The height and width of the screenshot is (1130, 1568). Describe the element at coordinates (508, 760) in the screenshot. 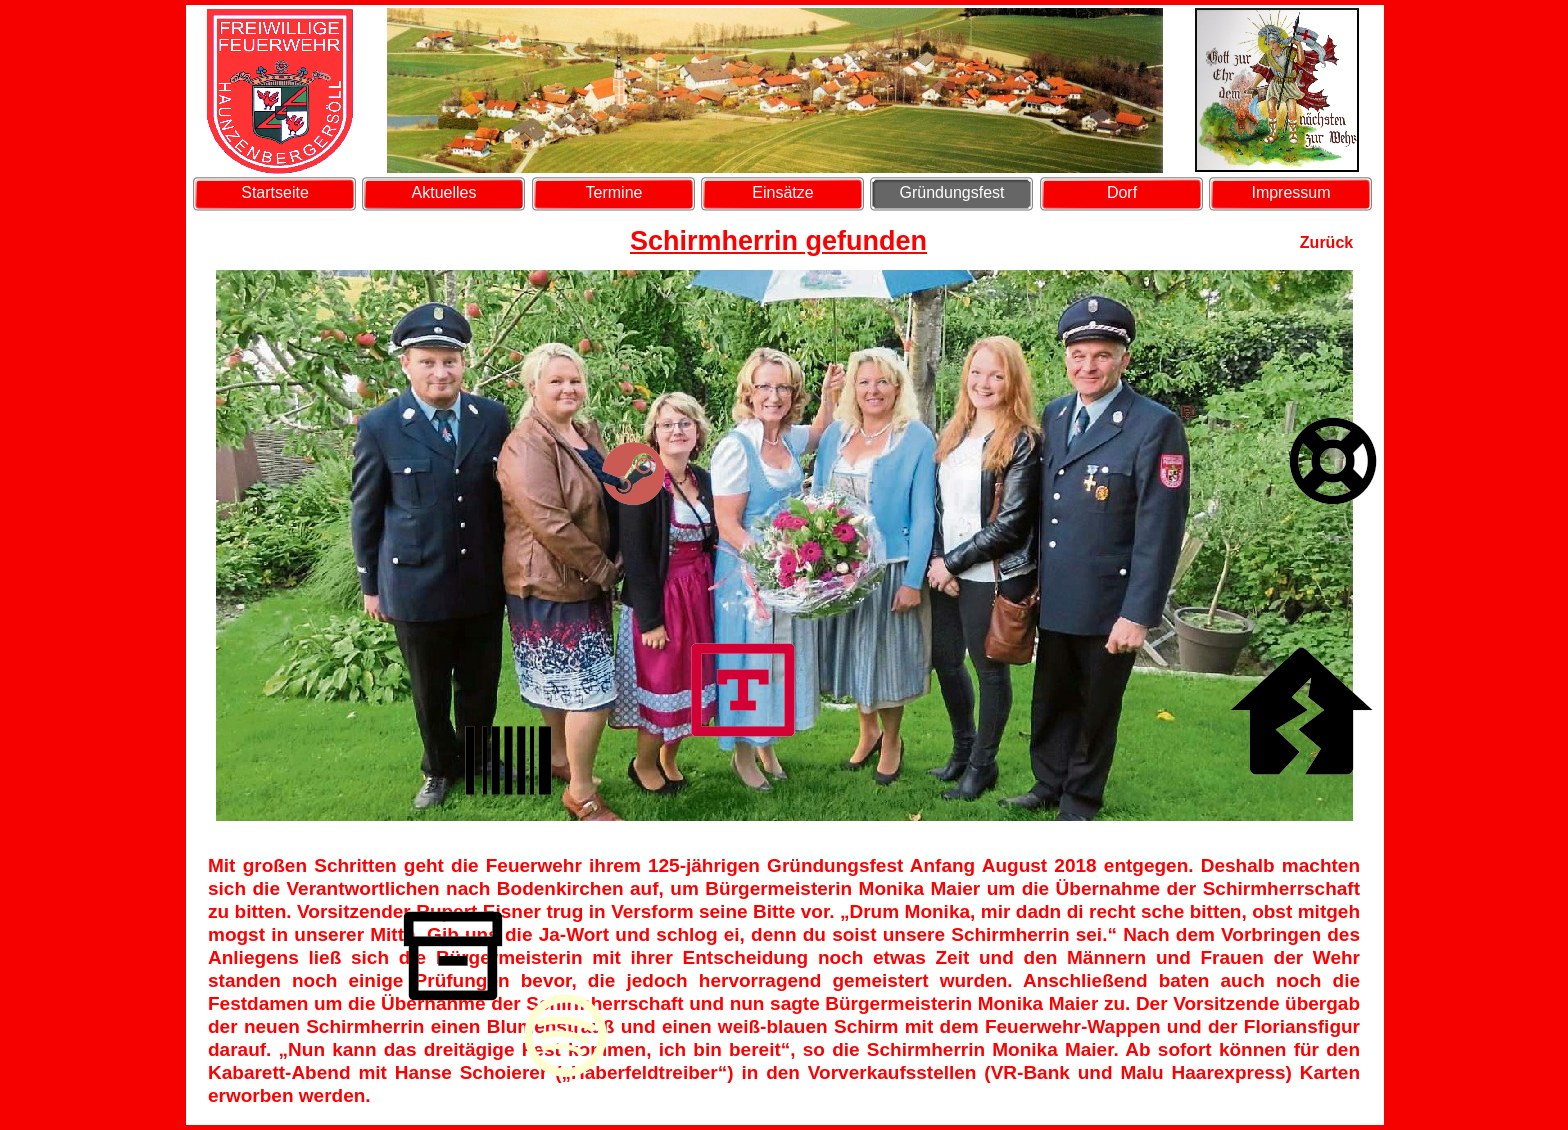

I see `scan a barcode` at that location.